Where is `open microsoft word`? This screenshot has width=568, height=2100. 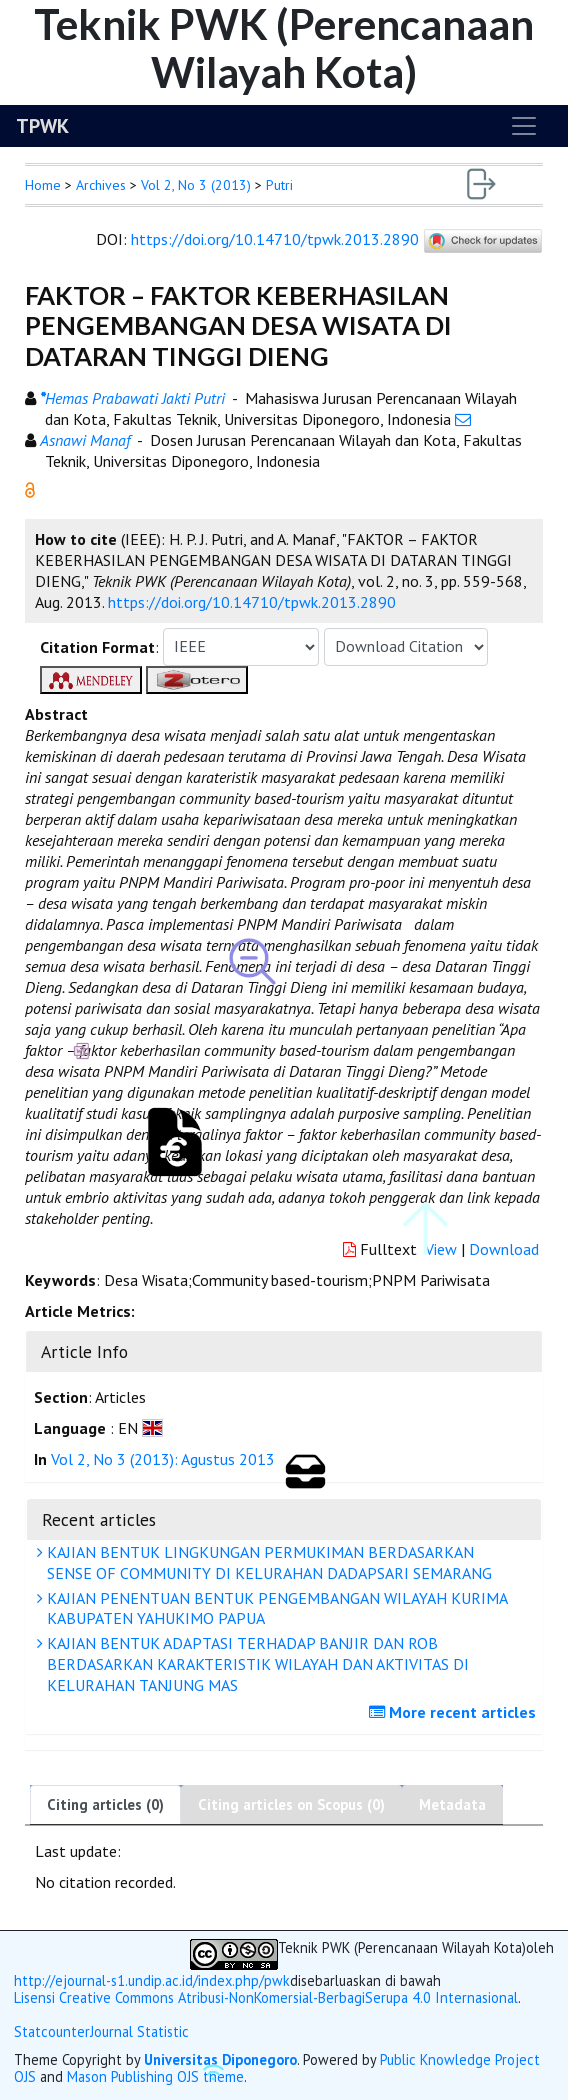
open microsoft word is located at coordinates (82, 1051).